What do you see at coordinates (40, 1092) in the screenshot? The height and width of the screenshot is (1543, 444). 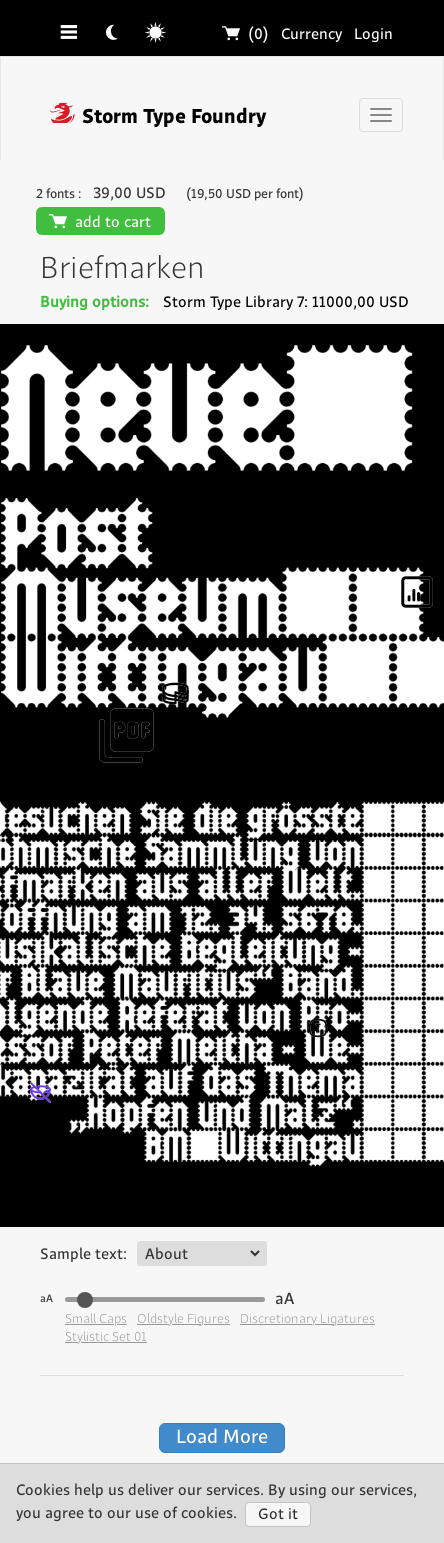 I see `3D rendering or hemisphere view disabled` at bounding box center [40, 1092].